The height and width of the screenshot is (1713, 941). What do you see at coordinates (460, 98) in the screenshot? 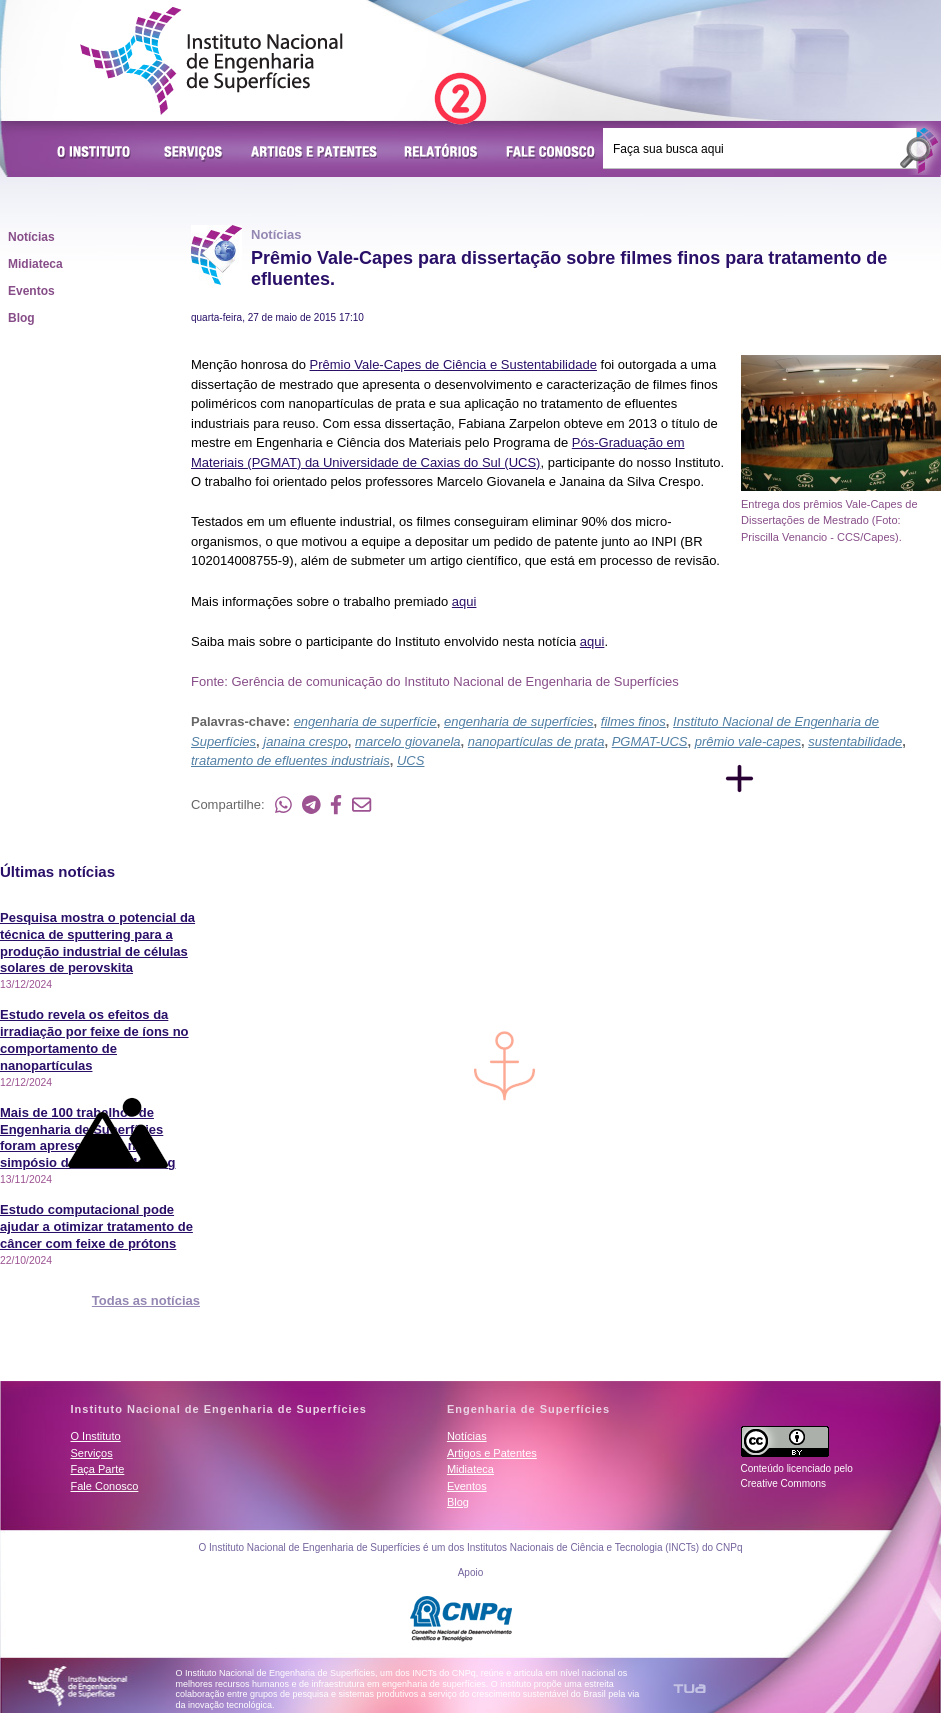
I see `indicates step two in a multi-step process` at bounding box center [460, 98].